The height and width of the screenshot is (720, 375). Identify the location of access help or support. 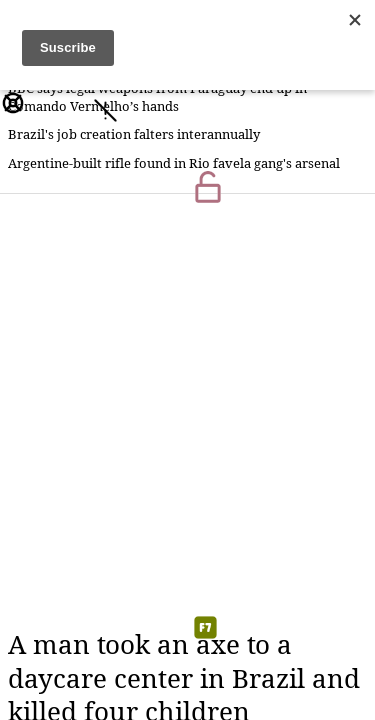
(13, 103).